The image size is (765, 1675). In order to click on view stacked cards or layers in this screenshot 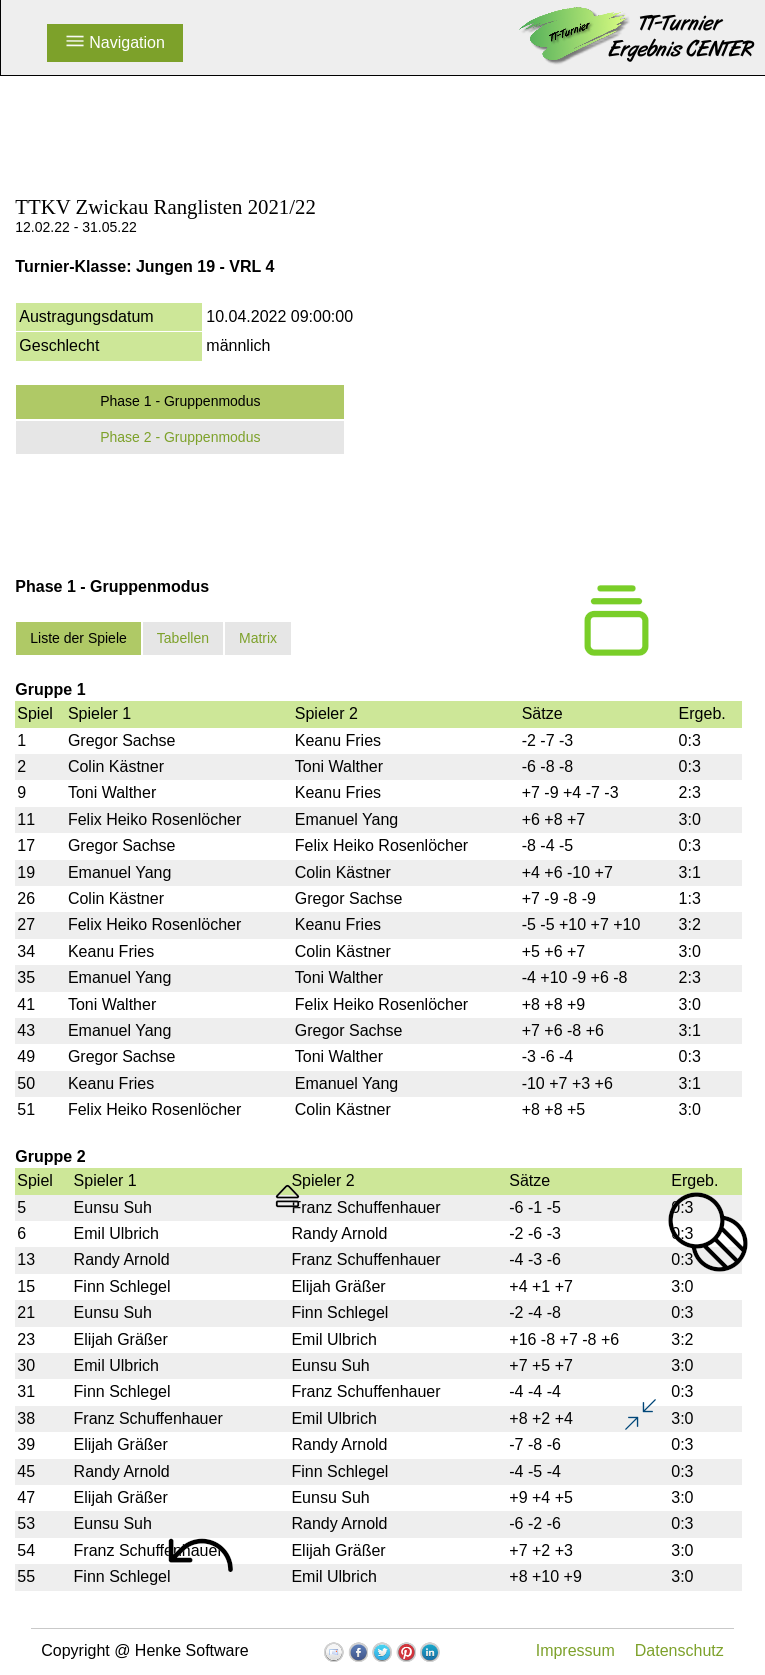, I will do `click(616, 620)`.